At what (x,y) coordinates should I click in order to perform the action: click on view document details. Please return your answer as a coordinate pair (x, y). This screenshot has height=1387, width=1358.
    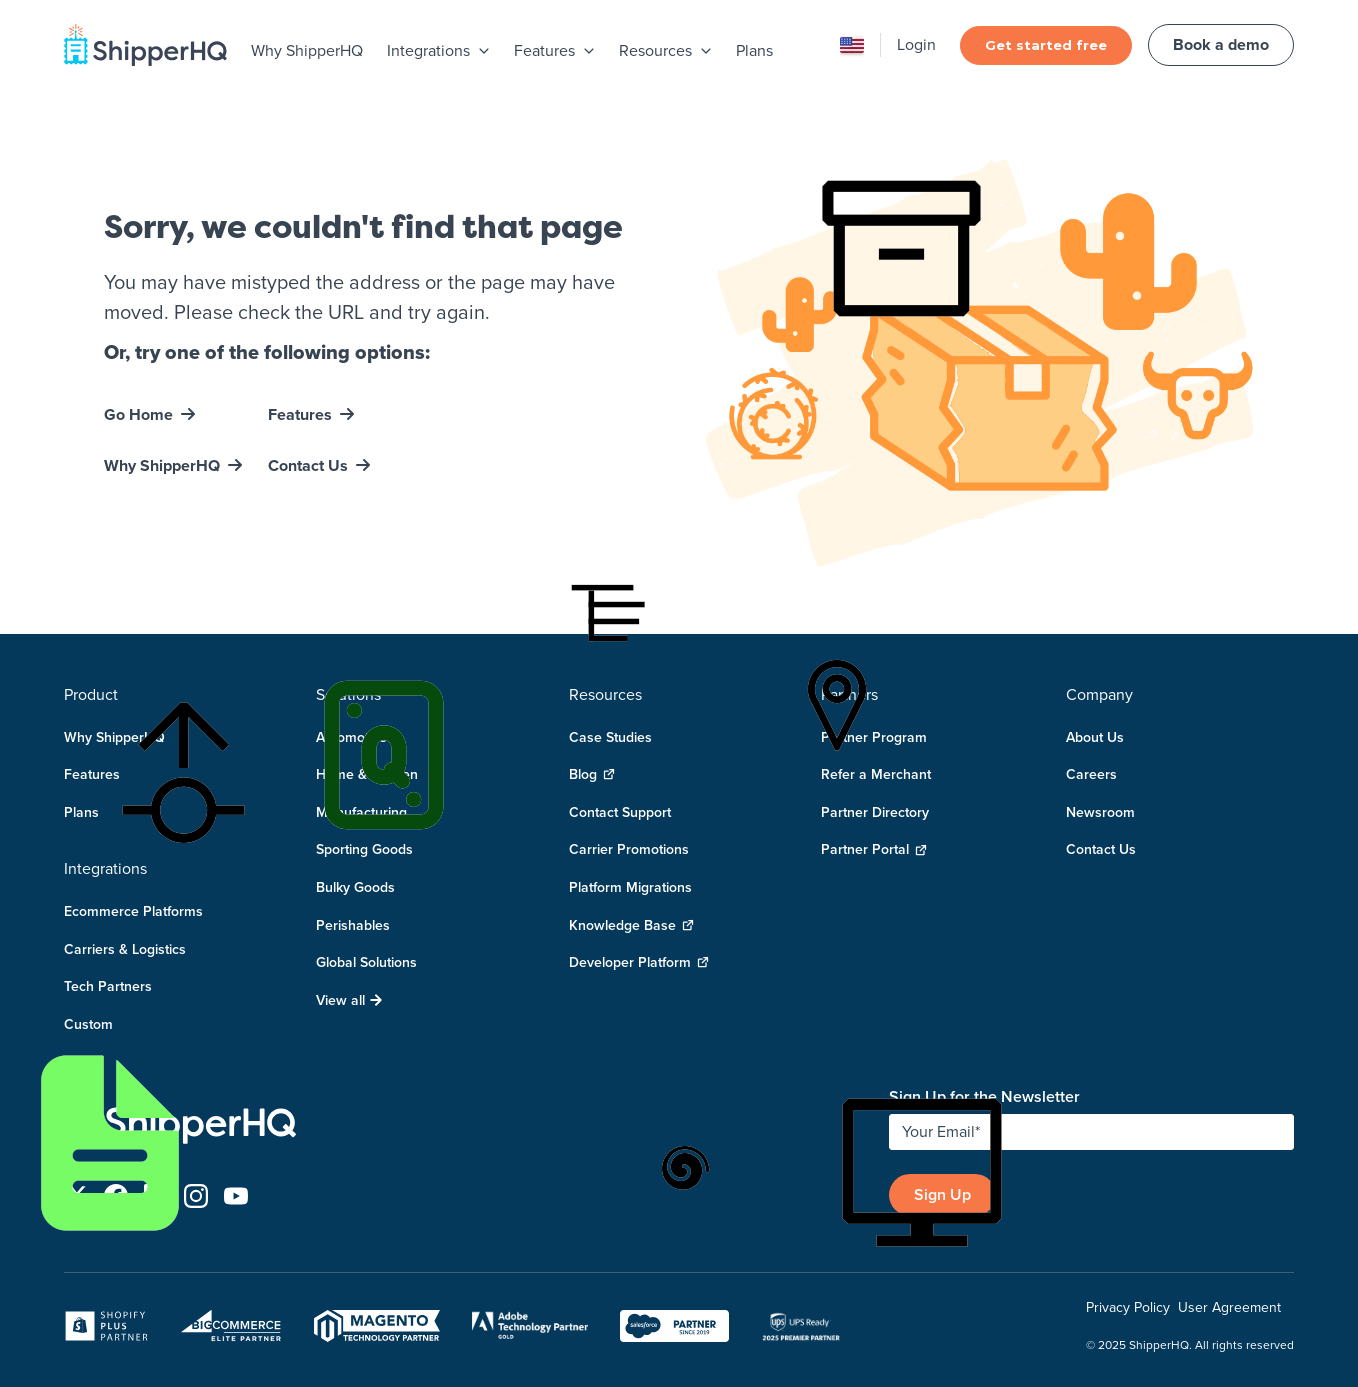
    Looking at the image, I should click on (110, 1143).